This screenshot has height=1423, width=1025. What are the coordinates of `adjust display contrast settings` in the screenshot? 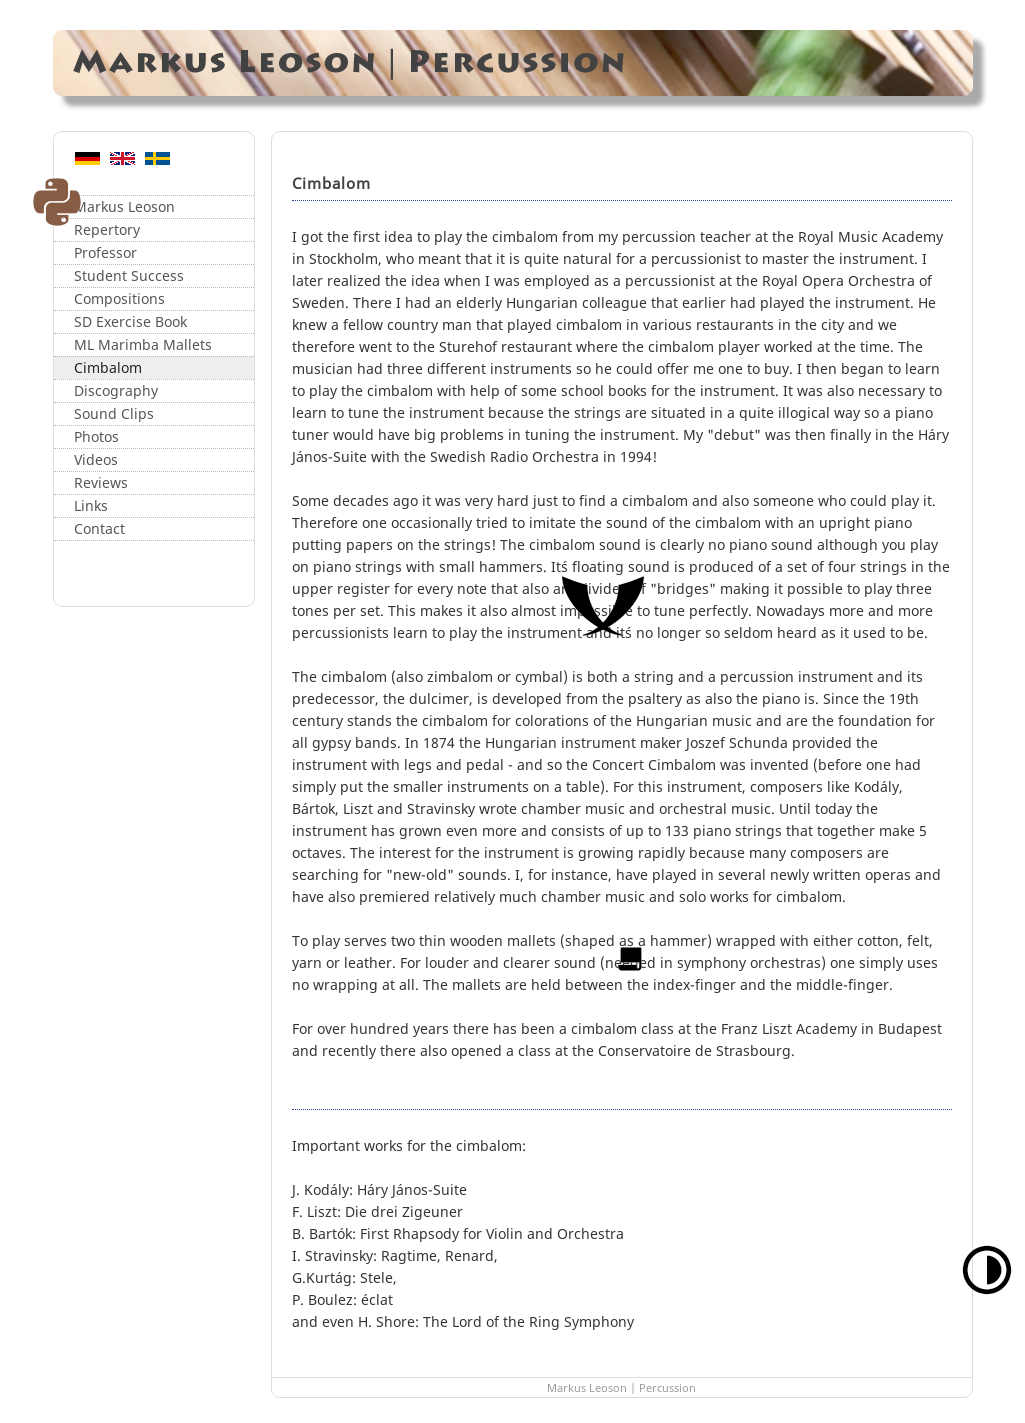 It's located at (987, 1270).